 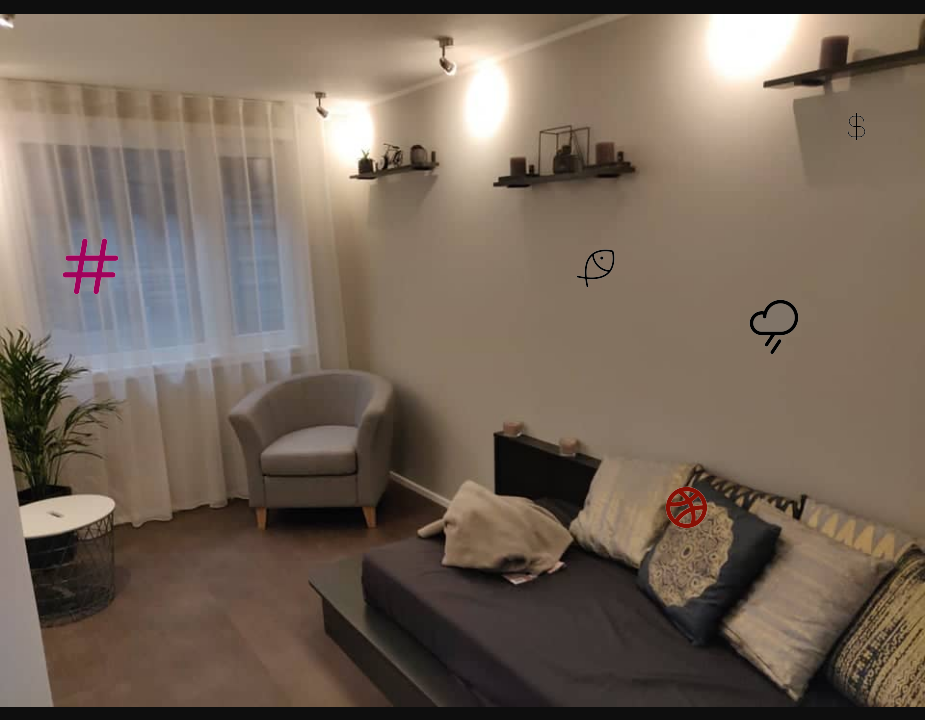 I want to click on indicates rainy weather conditions, so click(x=774, y=326).